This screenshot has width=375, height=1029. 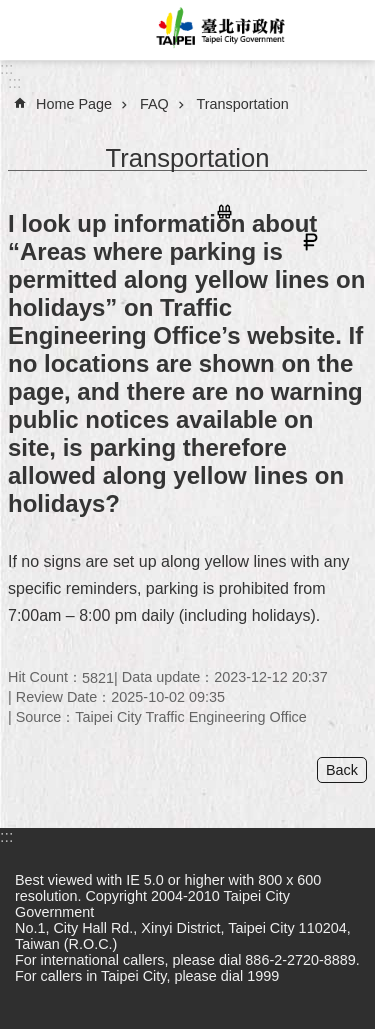 What do you see at coordinates (224, 211) in the screenshot?
I see `access property boundary settings` at bounding box center [224, 211].